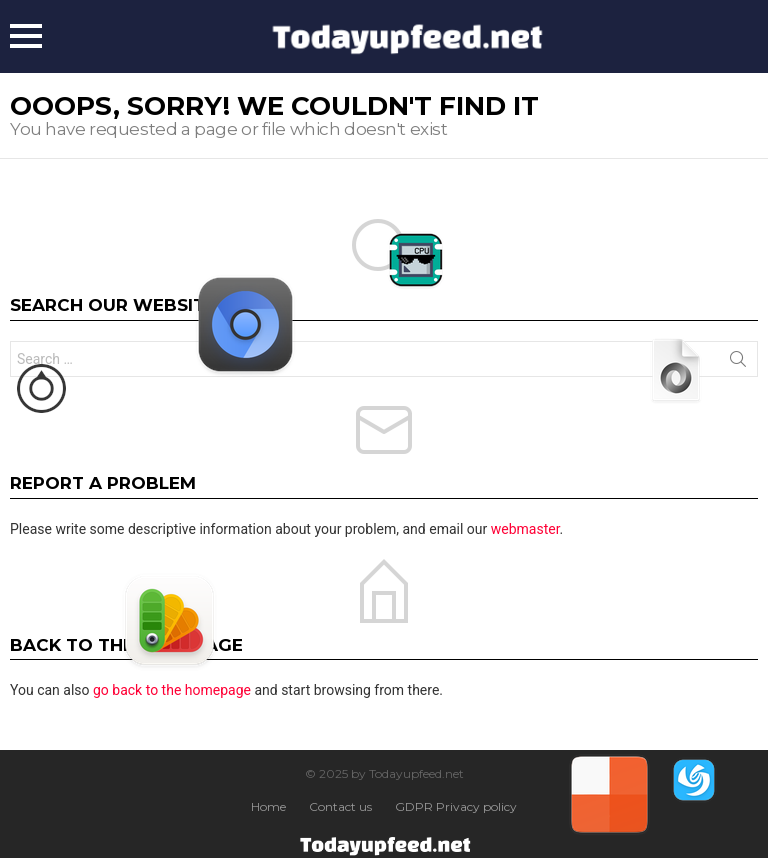  What do you see at coordinates (41, 388) in the screenshot?
I see `access privacy settings` at bounding box center [41, 388].